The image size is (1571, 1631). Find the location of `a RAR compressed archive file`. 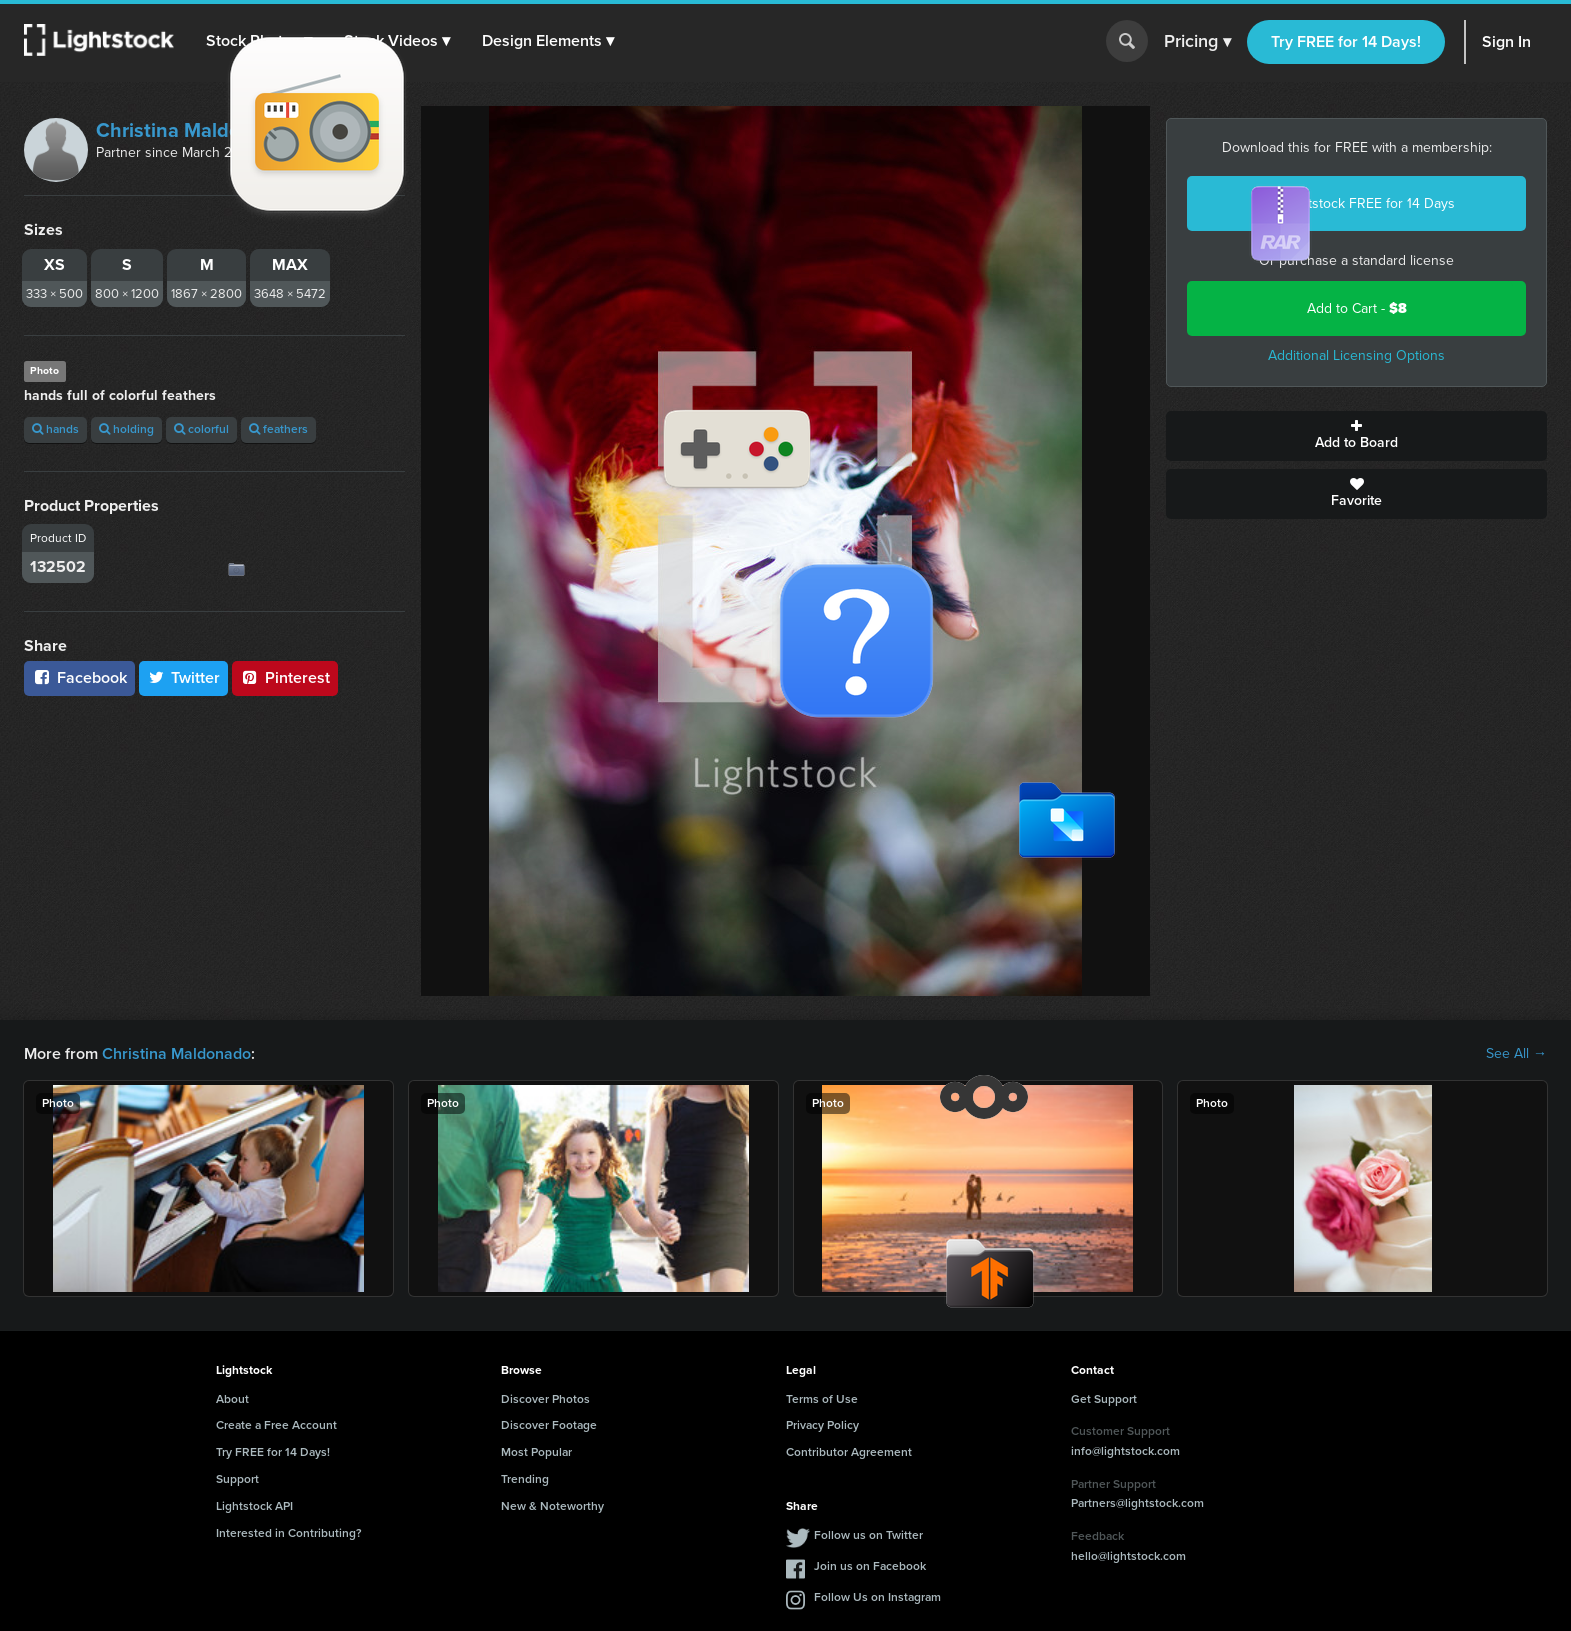

a RAR compressed archive file is located at coordinates (1280, 223).